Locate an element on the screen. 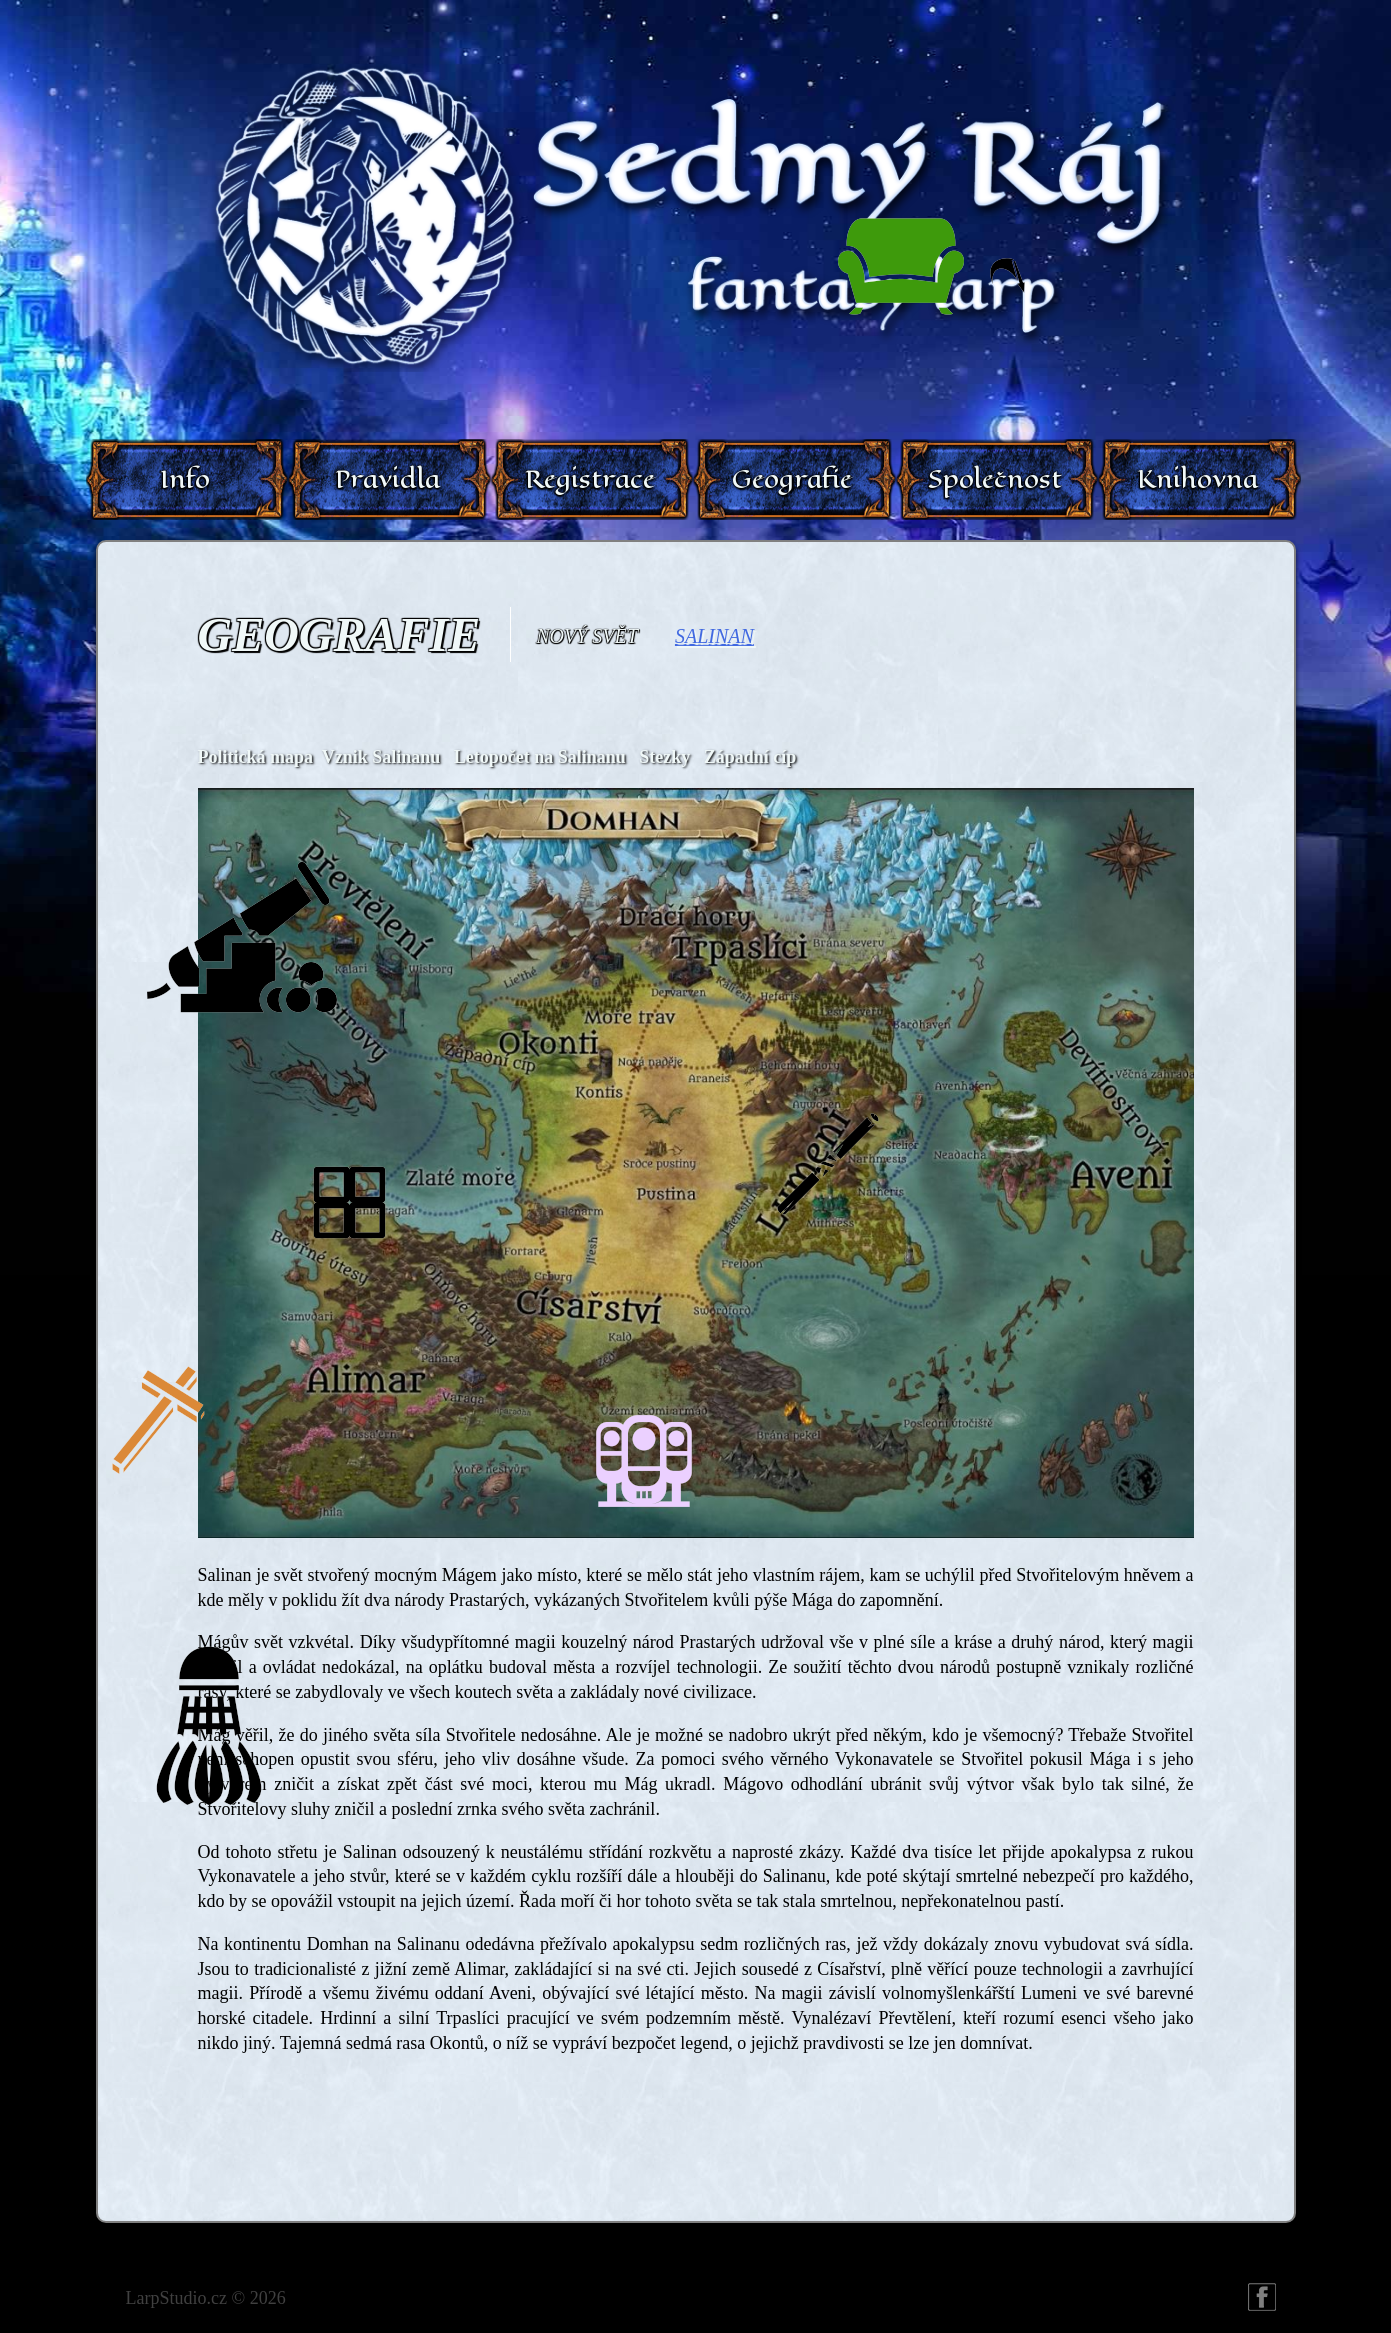 This screenshot has width=1391, height=2333. place a brick or building block is located at coordinates (349, 1202).